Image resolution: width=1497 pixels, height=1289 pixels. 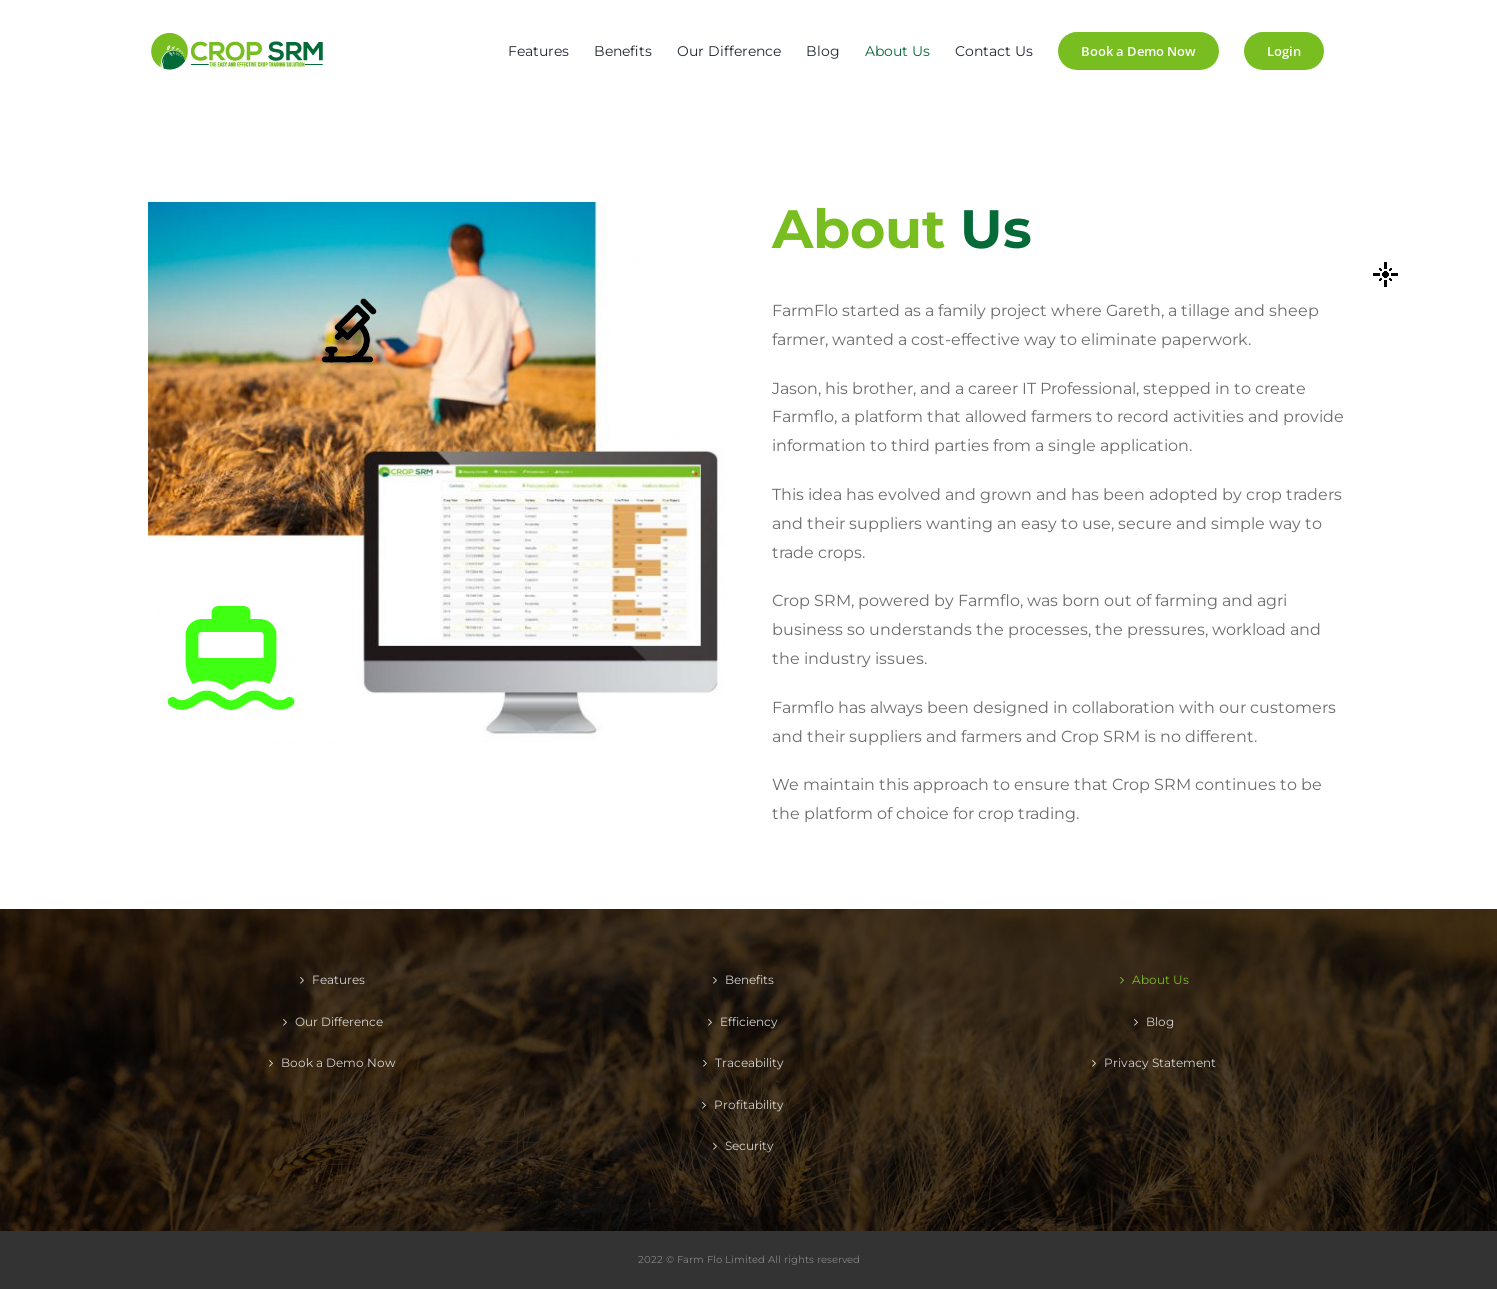 I want to click on access scientific or research tools, so click(x=347, y=330).